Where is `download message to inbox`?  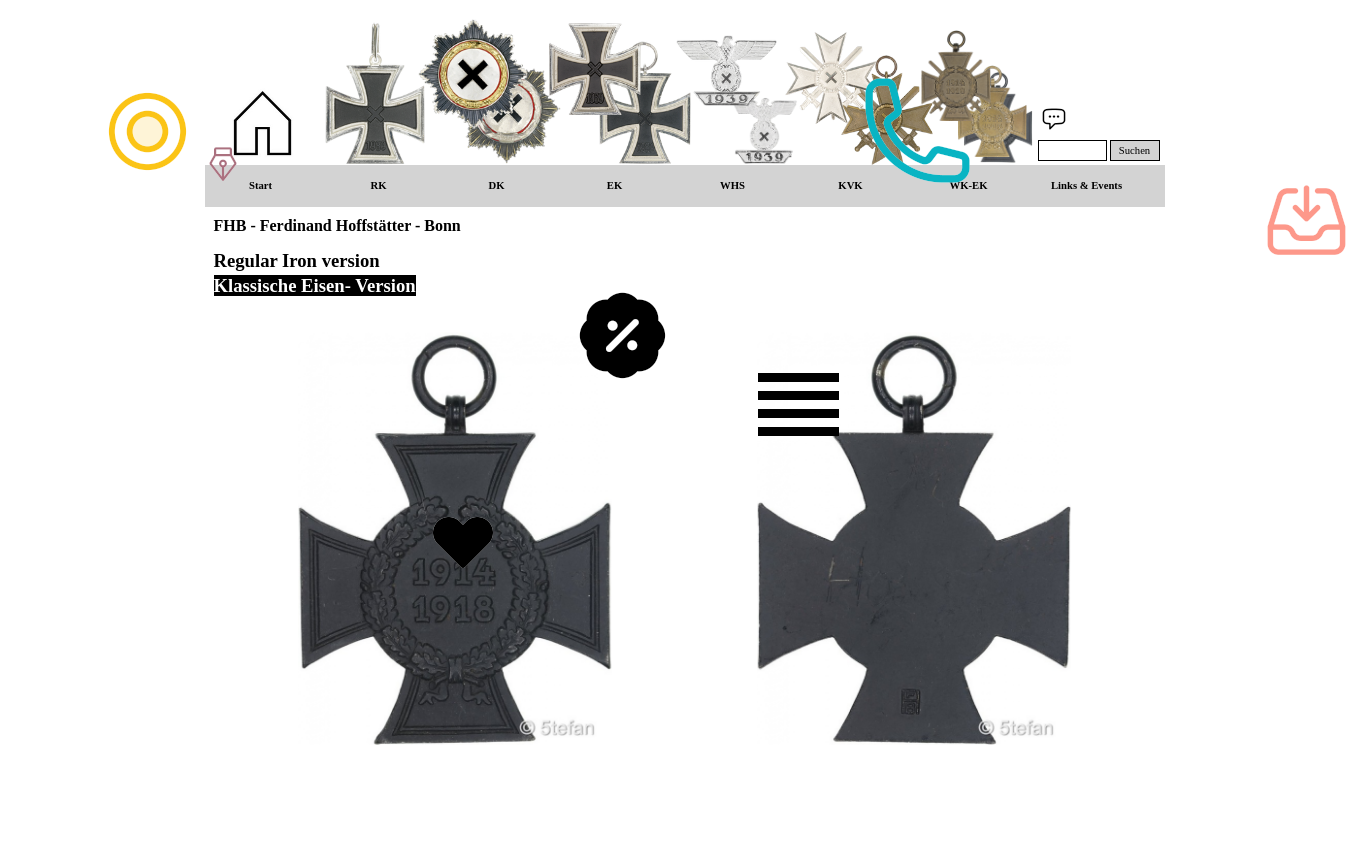 download message to inbox is located at coordinates (1306, 221).